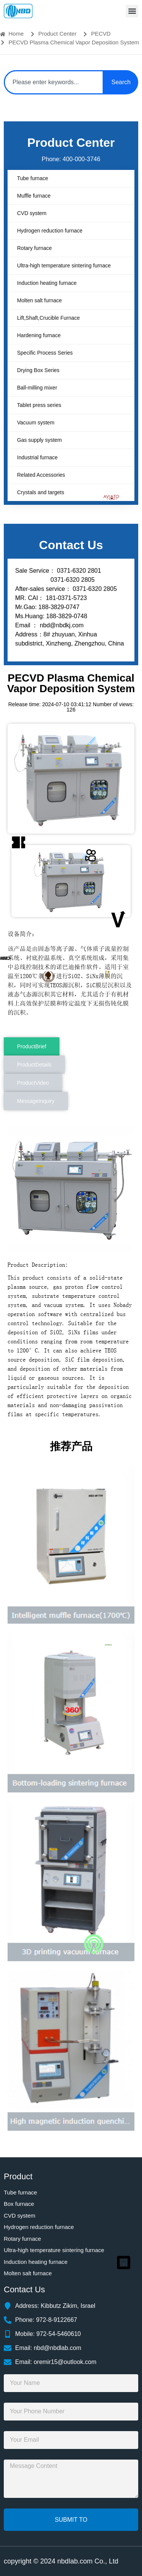  What do you see at coordinates (108, 974) in the screenshot?
I see `open the Literal app` at bounding box center [108, 974].